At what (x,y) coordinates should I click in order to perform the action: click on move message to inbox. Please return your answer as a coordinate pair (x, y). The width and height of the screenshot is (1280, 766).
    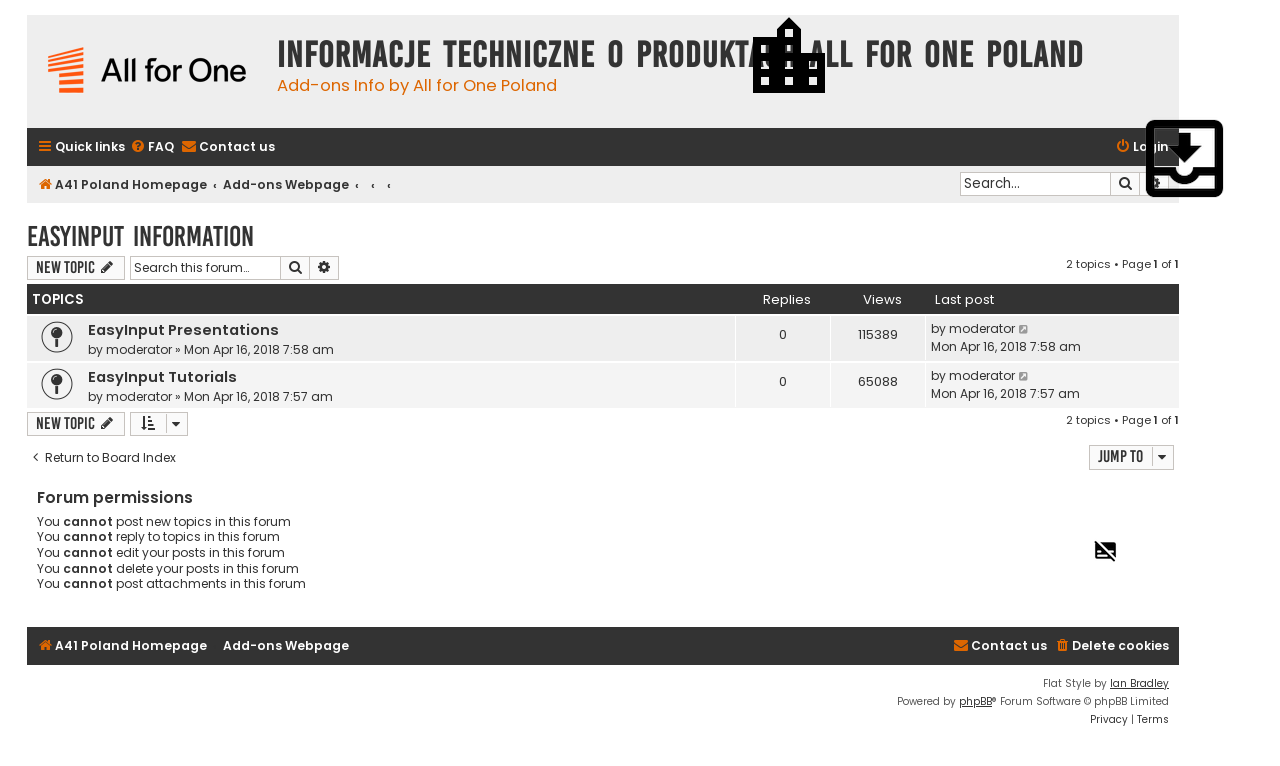
    Looking at the image, I should click on (1184, 158).